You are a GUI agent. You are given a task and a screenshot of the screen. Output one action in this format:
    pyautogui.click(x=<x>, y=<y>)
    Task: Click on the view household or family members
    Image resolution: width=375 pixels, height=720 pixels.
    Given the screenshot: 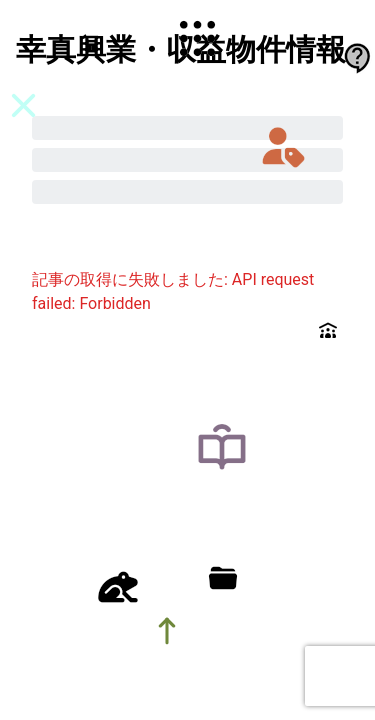 What is the action you would take?
    pyautogui.click(x=328, y=331)
    